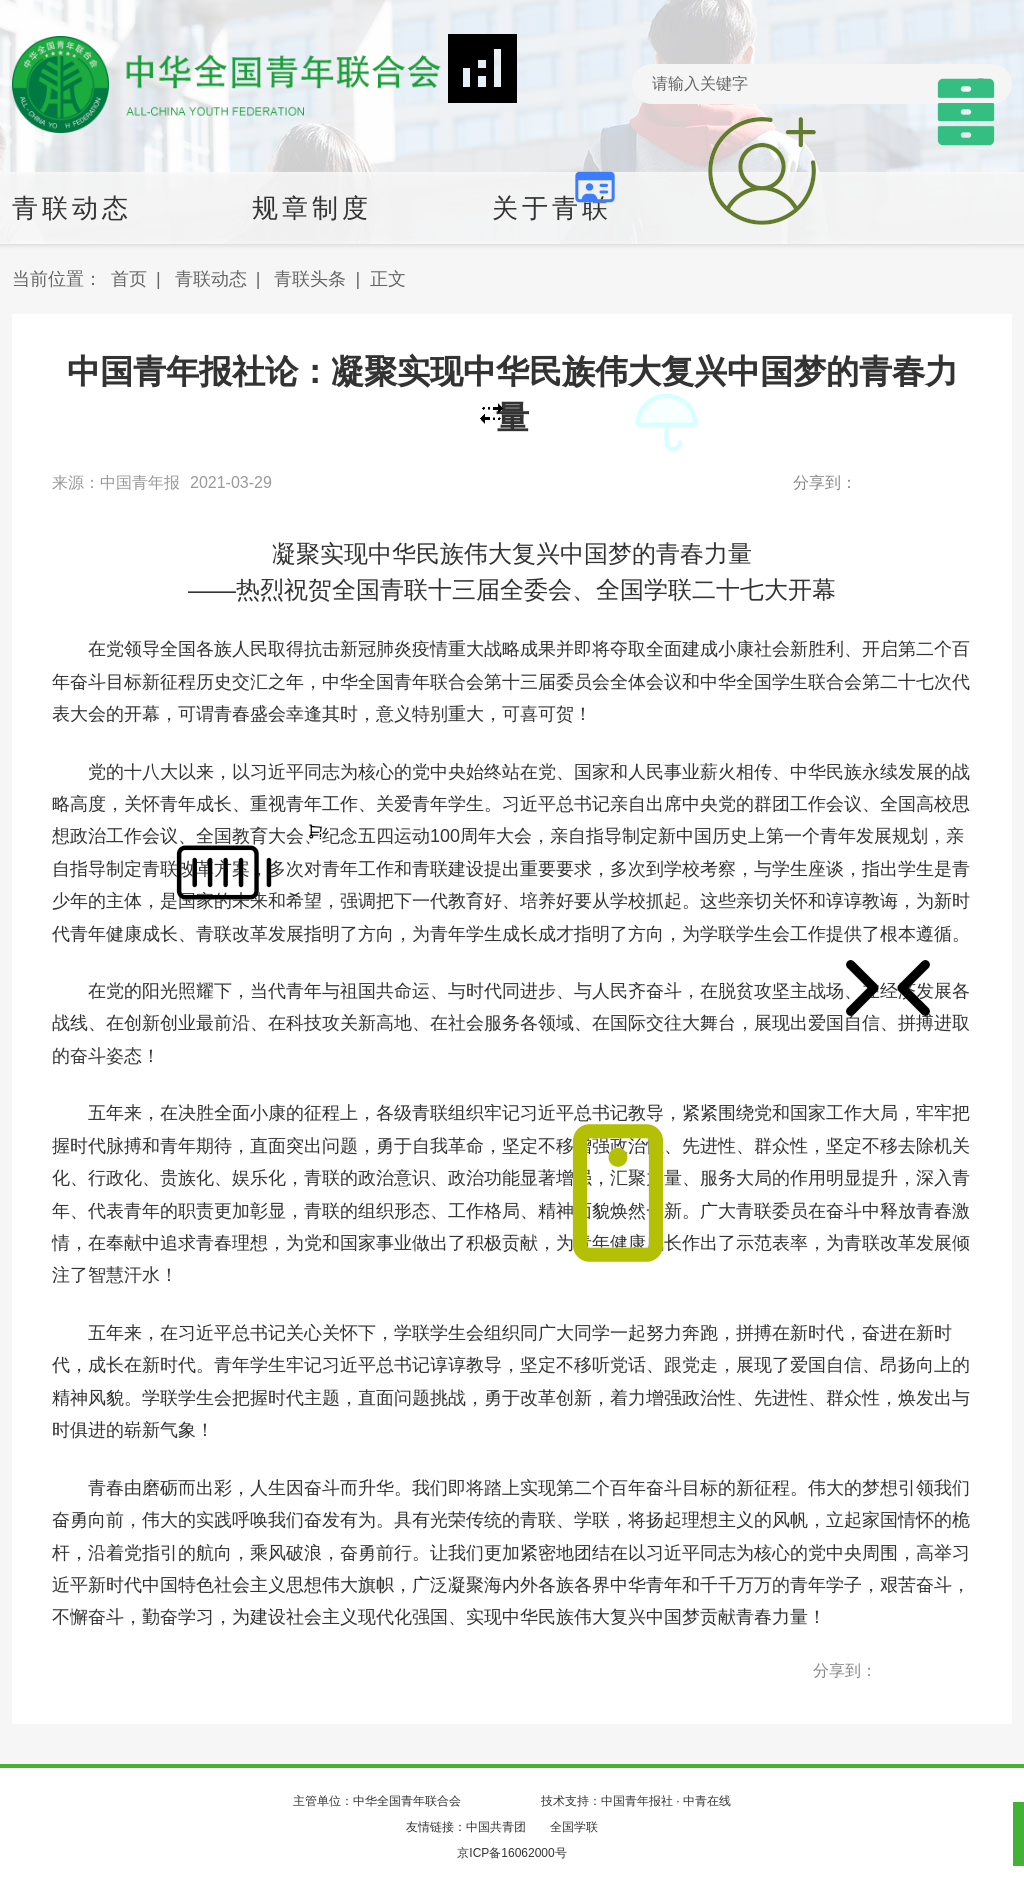 The width and height of the screenshot is (1024, 1886). Describe the element at coordinates (595, 187) in the screenshot. I see `view or manage your driver's license` at that location.